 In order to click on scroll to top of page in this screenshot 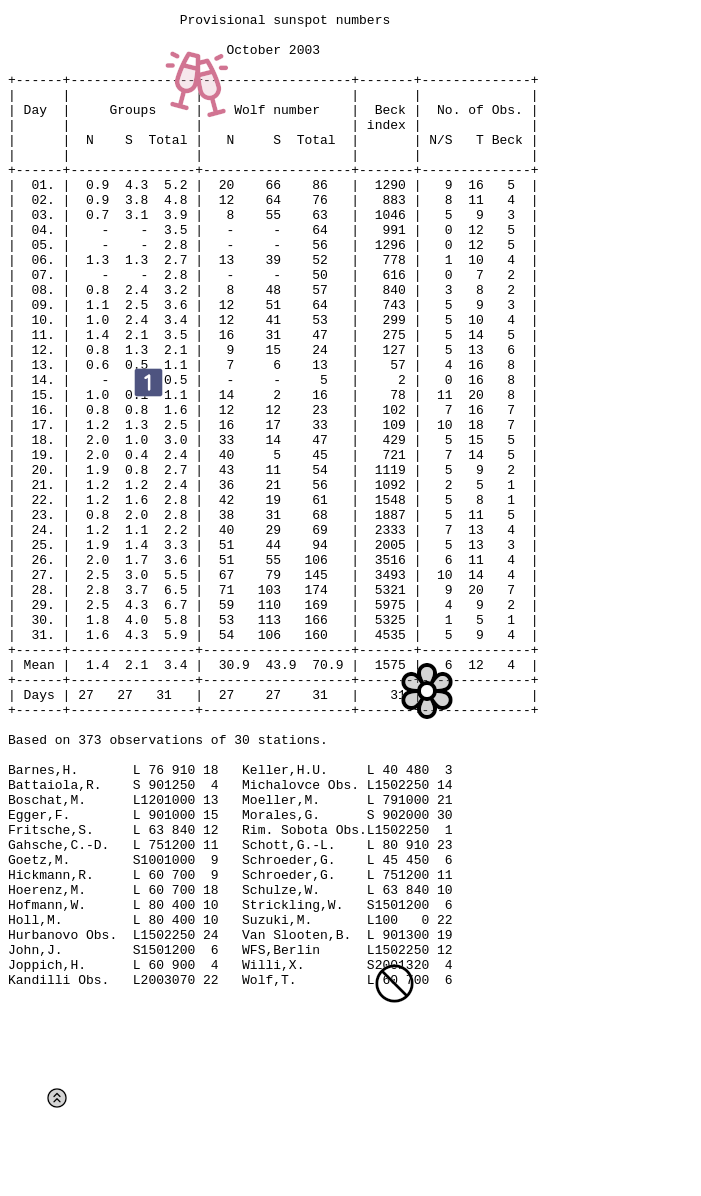, I will do `click(57, 1098)`.